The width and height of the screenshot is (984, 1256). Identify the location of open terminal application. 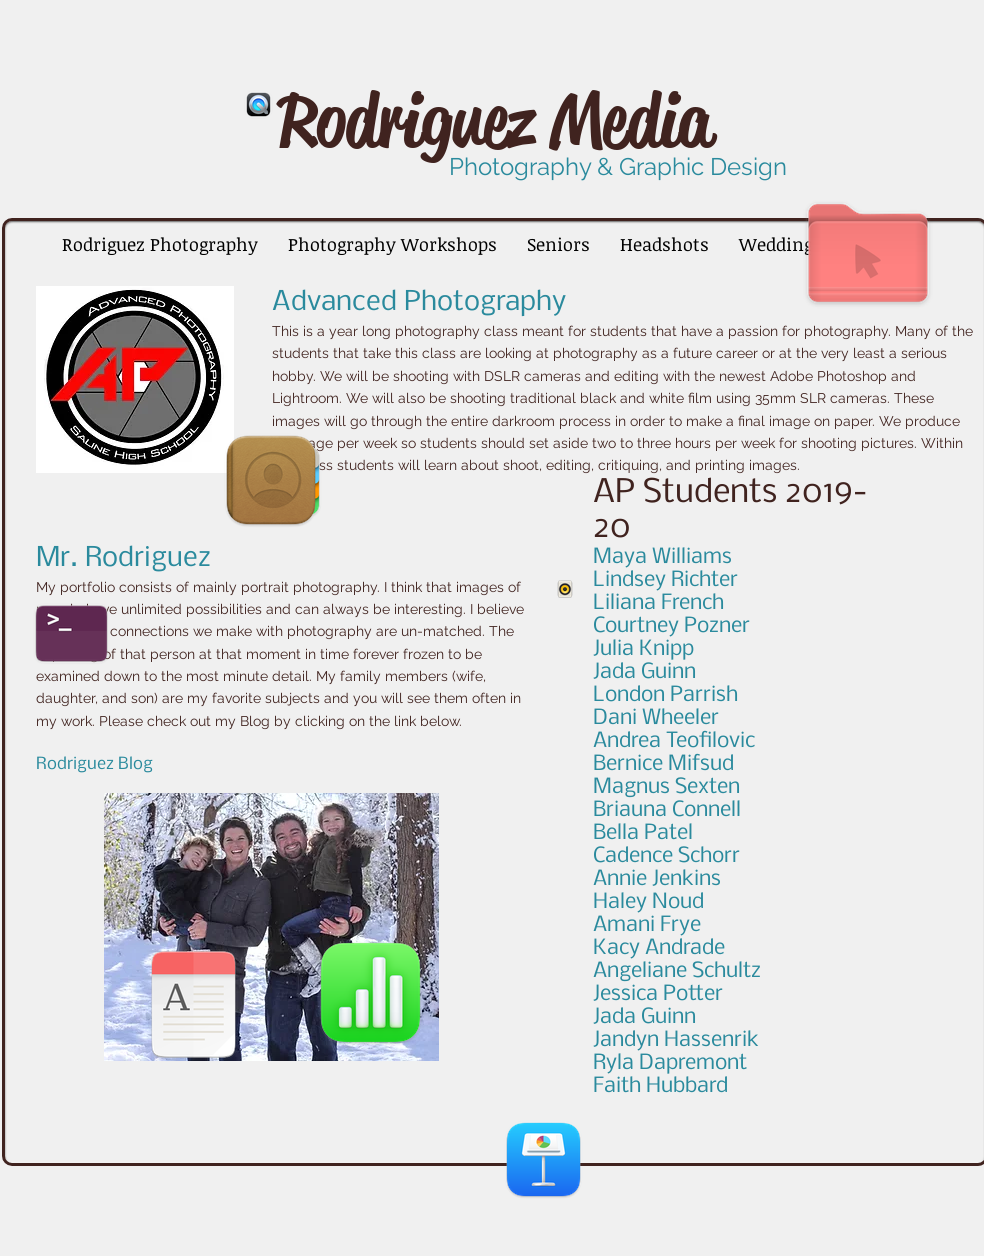
(71, 633).